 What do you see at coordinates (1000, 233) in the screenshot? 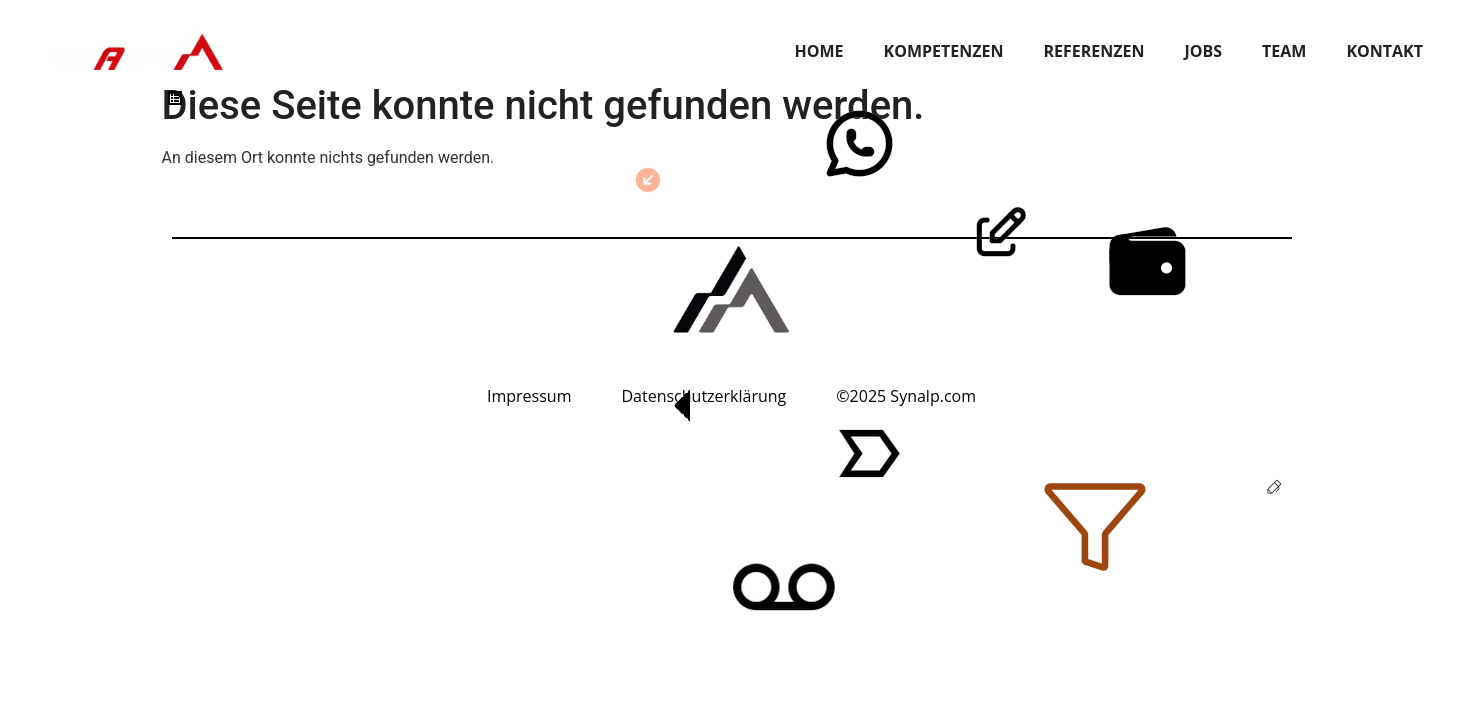
I see `edit this item` at bounding box center [1000, 233].